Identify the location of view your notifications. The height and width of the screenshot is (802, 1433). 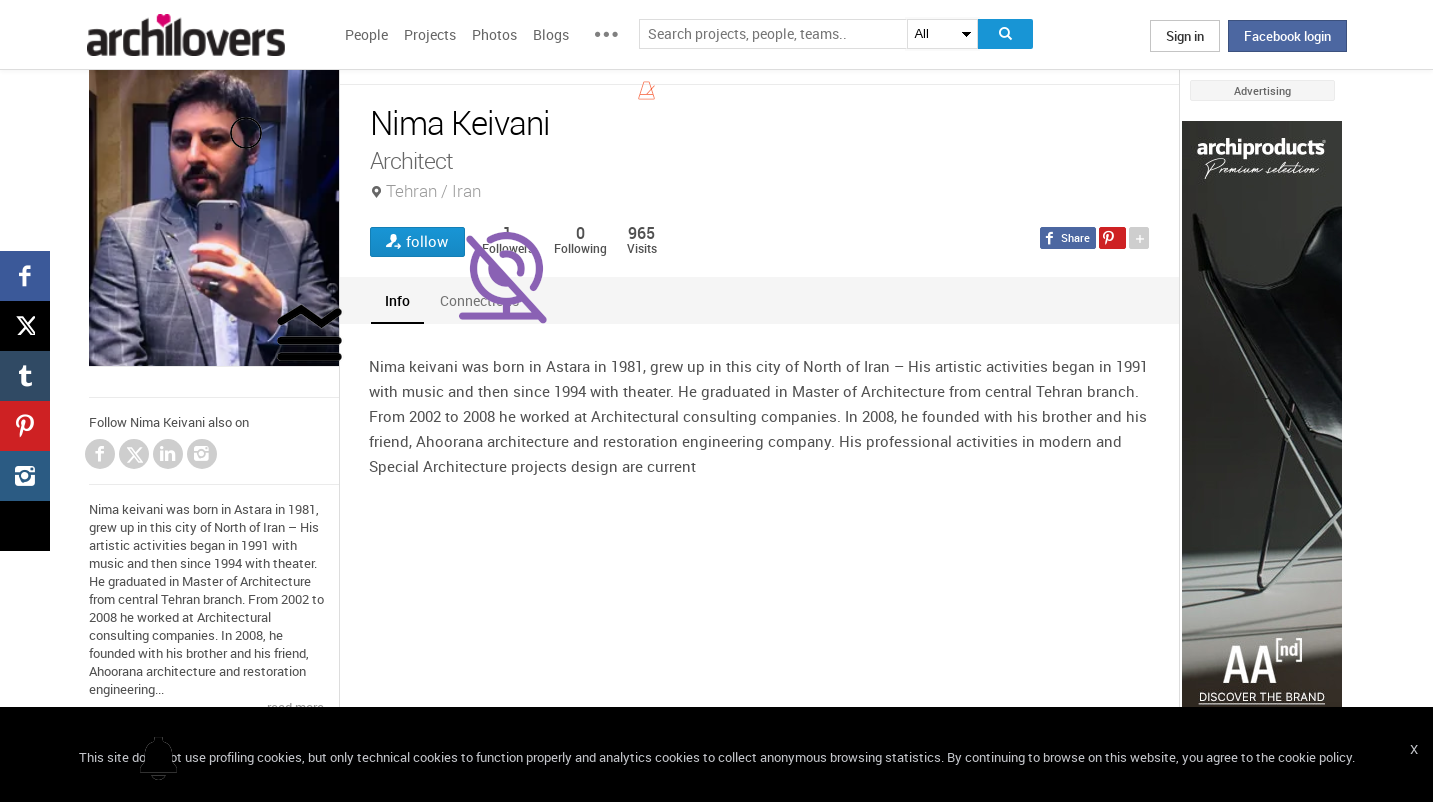
(158, 758).